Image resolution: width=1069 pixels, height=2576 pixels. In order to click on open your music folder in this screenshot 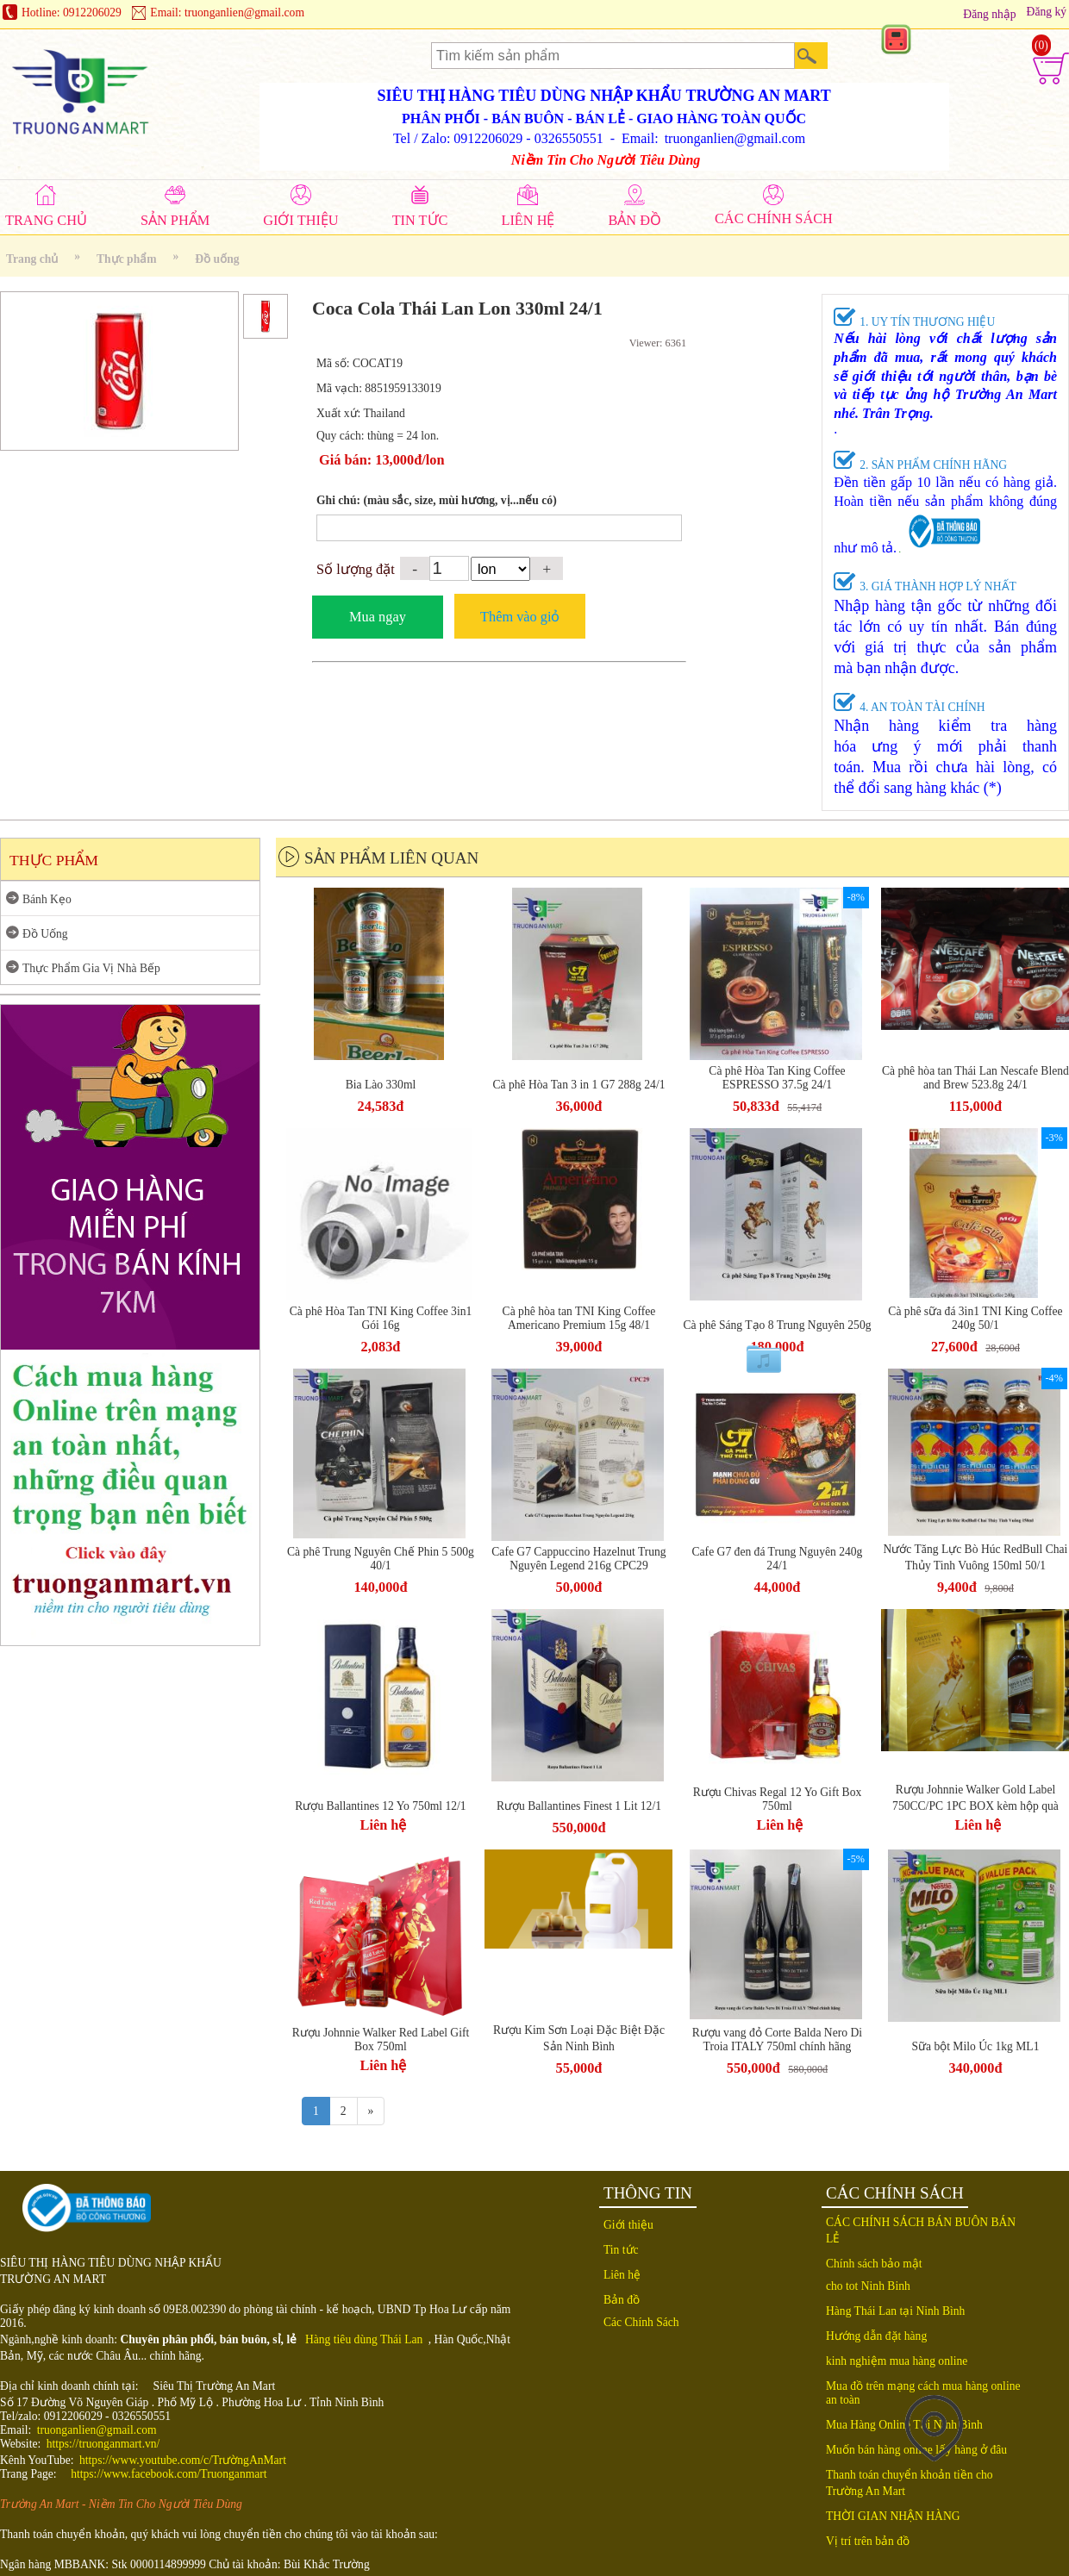, I will do `click(764, 1359)`.